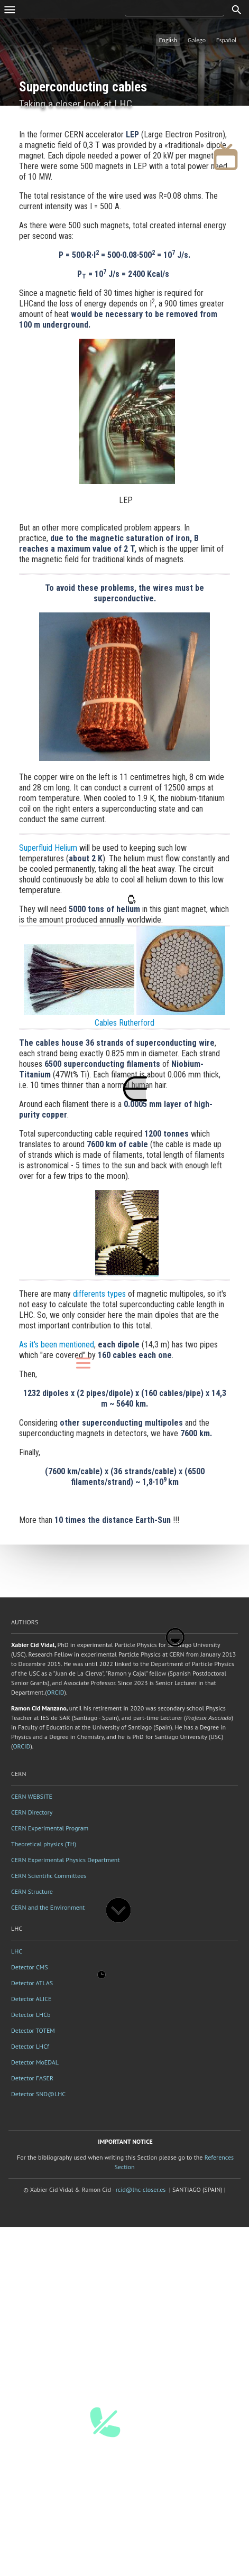 The height and width of the screenshot is (2576, 249). Describe the element at coordinates (135, 1089) in the screenshot. I see `indicates set membership in mathematical notation` at that location.